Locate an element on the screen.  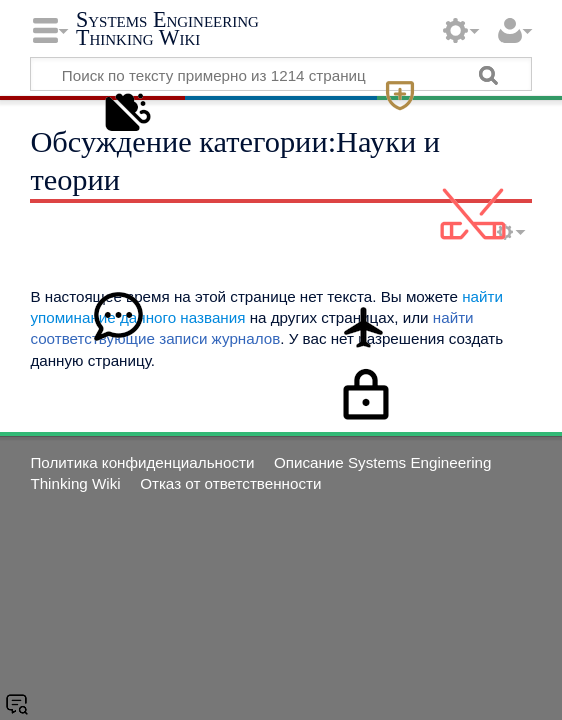
search through your messages is located at coordinates (16, 703).